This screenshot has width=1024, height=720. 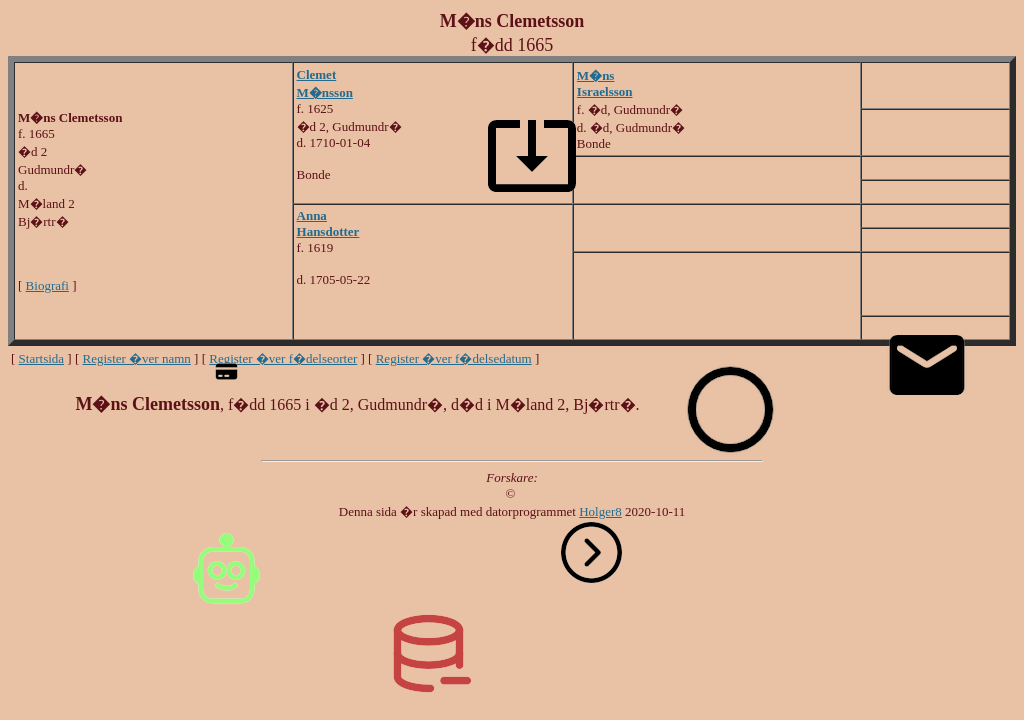 I want to click on access AI or chatbot assistant features, so click(x=226, y=570).